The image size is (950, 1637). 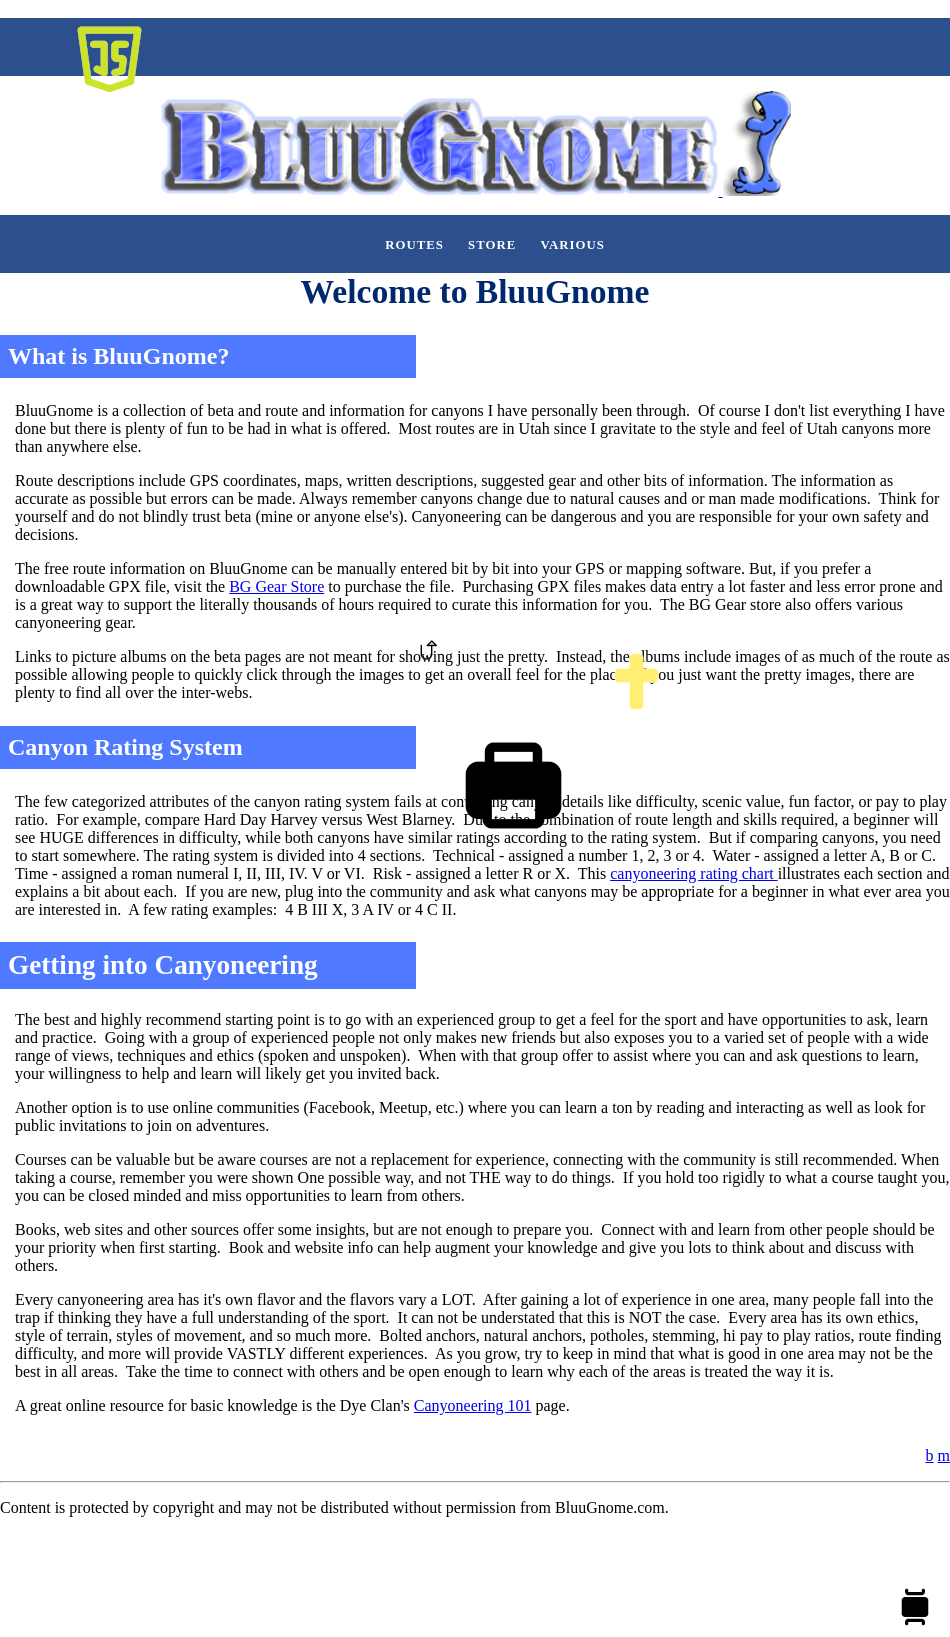 I want to click on print the current document, so click(x=513, y=785).